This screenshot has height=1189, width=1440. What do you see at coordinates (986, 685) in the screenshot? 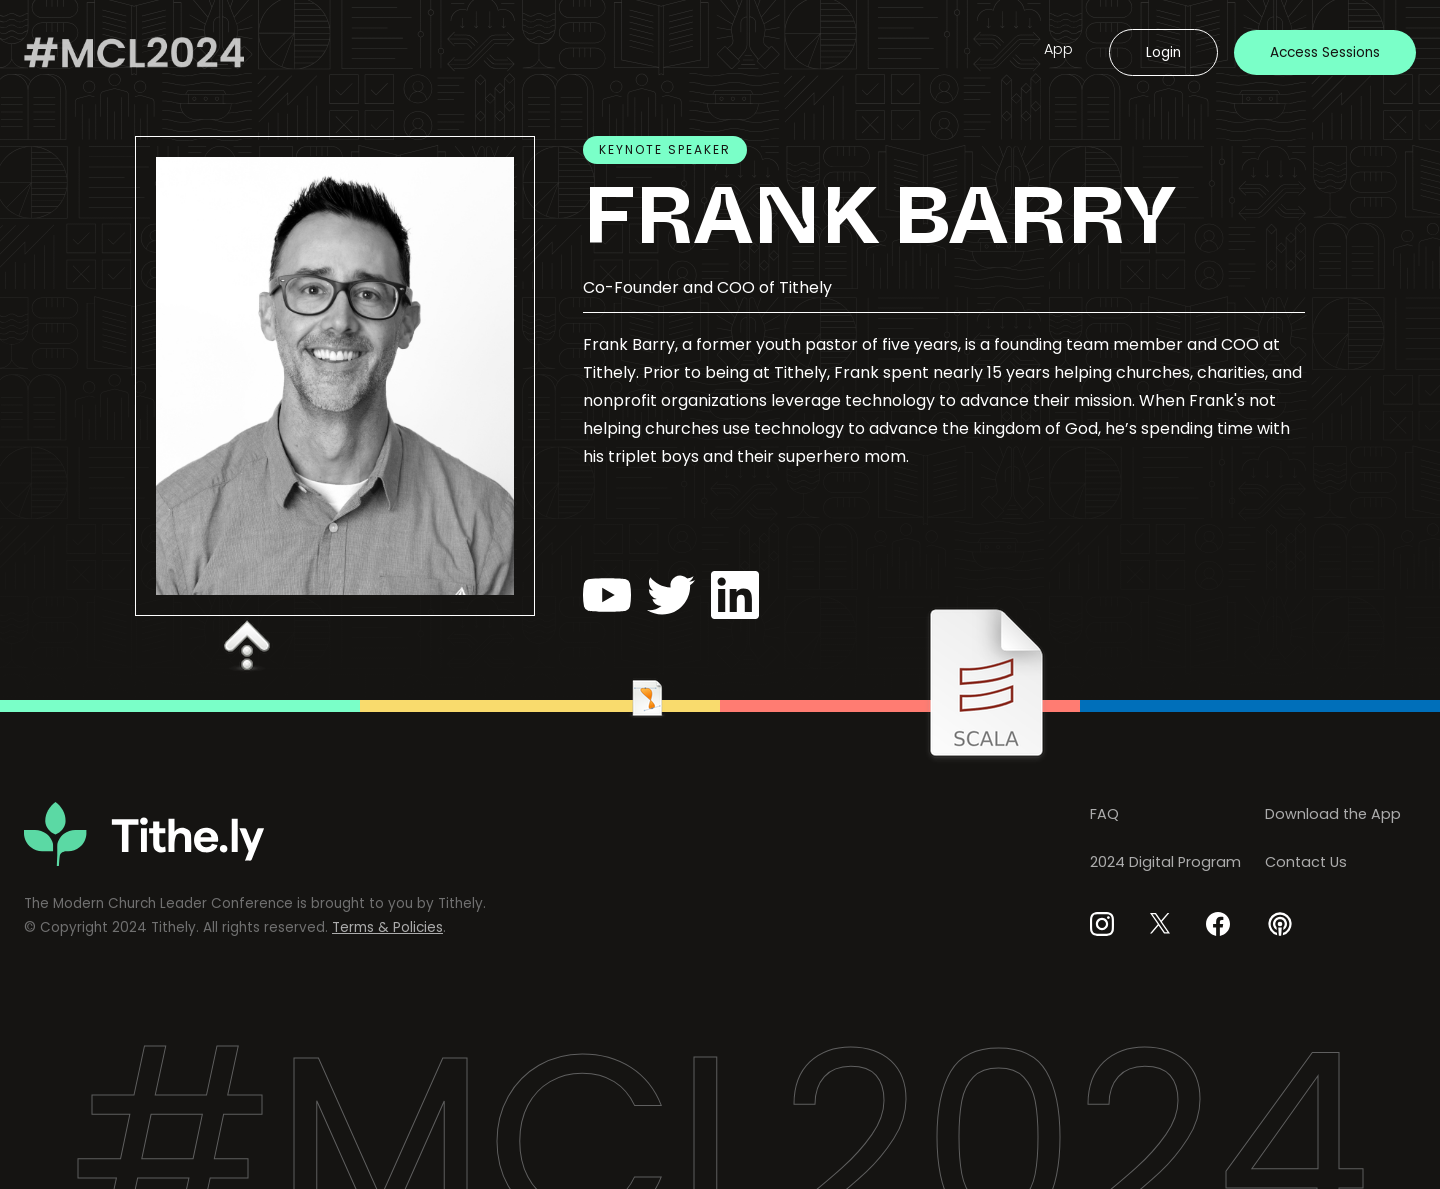
I see `a scala source code file` at bounding box center [986, 685].